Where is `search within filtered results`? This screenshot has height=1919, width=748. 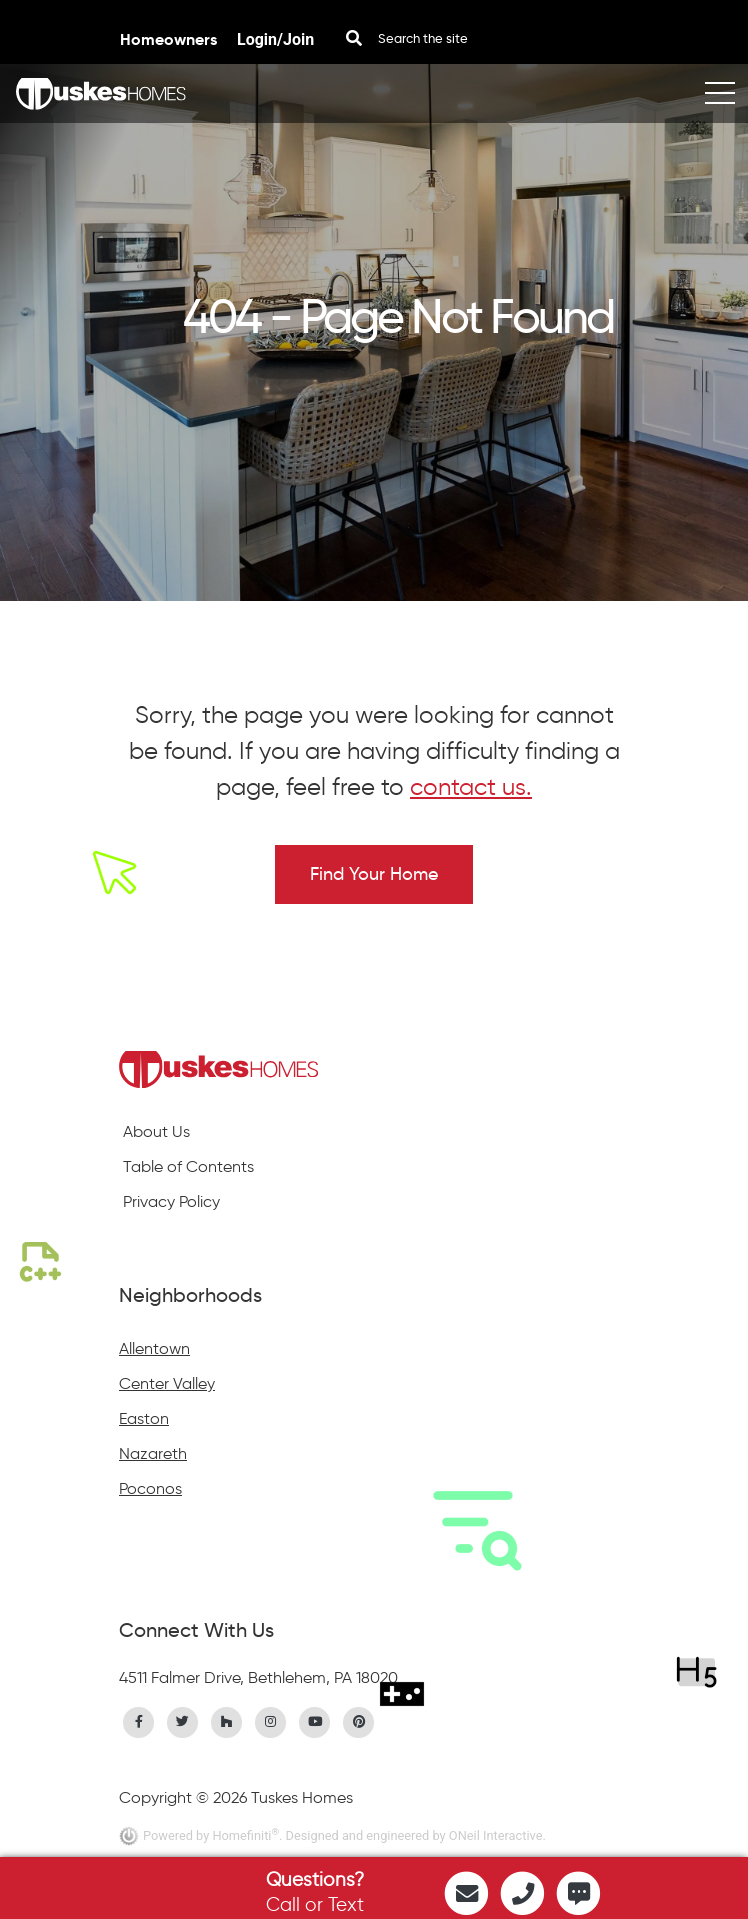
search within filtered results is located at coordinates (473, 1522).